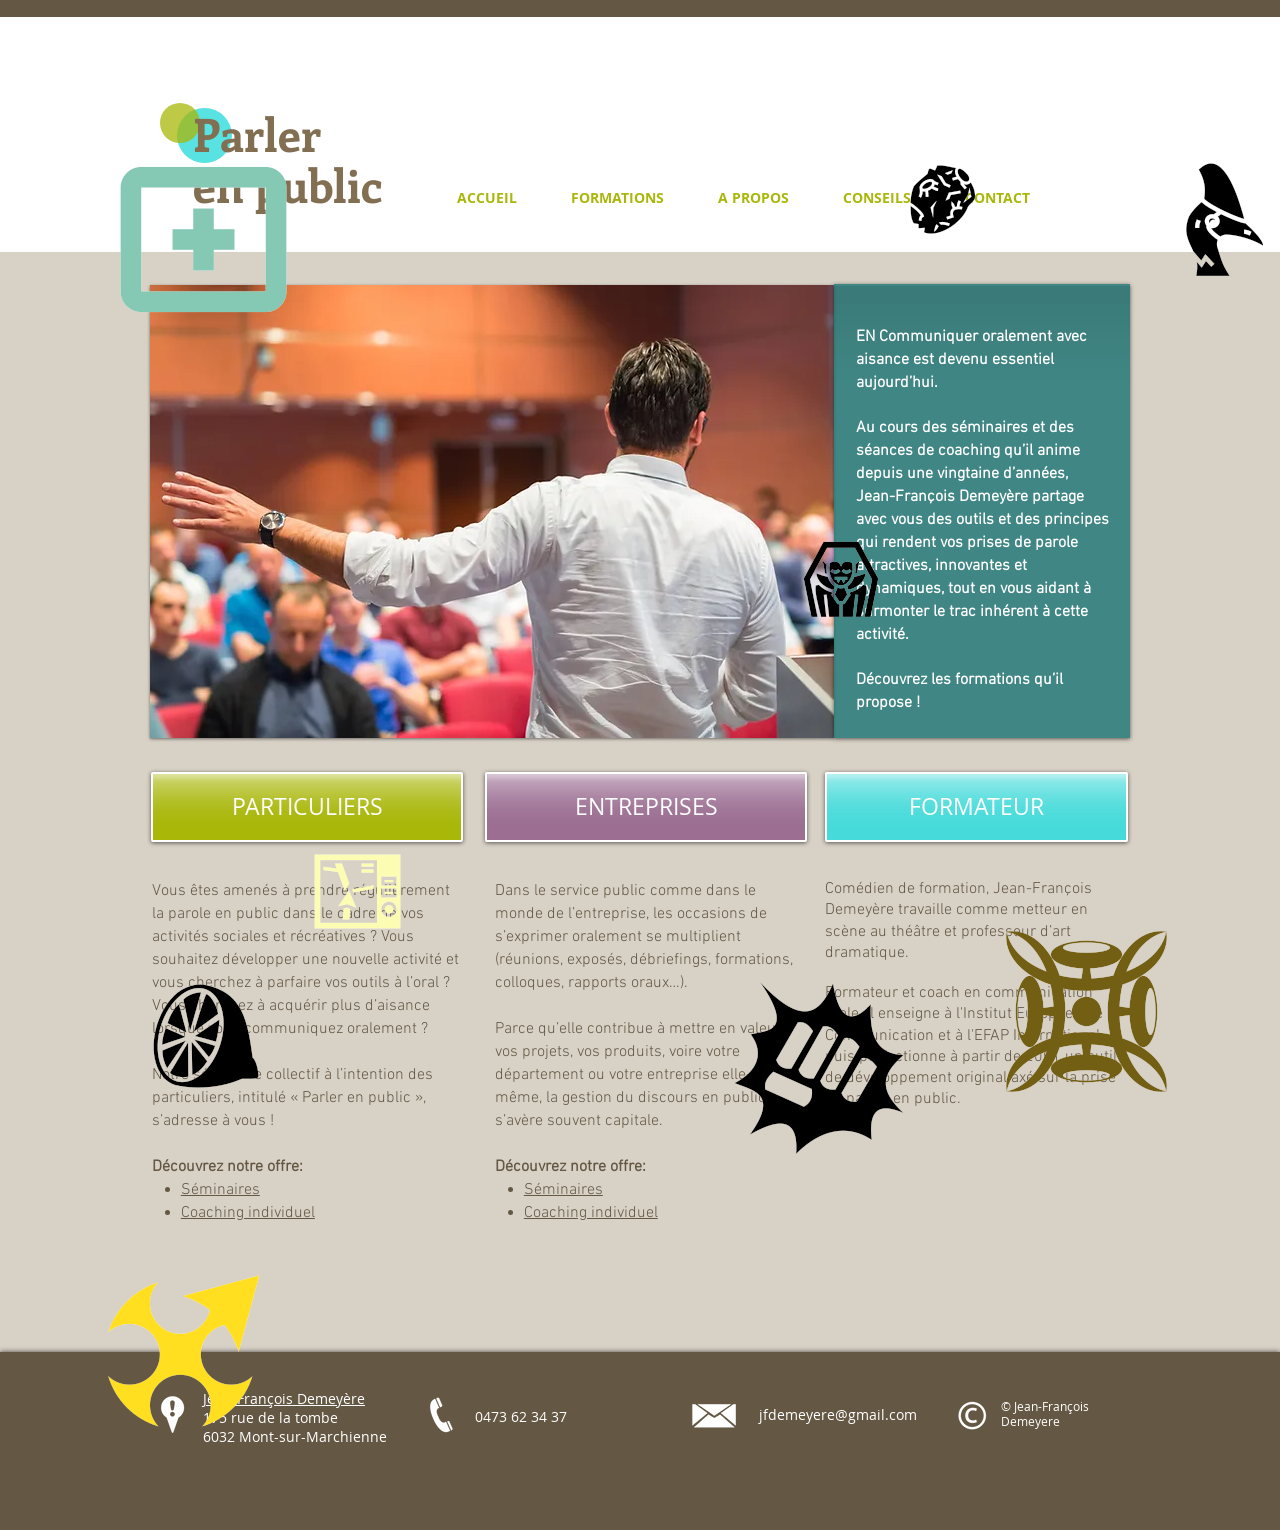 The image size is (1280, 1530). What do you see at coordinates (184, 1349) in the screenshot?
I see `select shuriken weapon in game inventory` at bounding box center [184, 1349].